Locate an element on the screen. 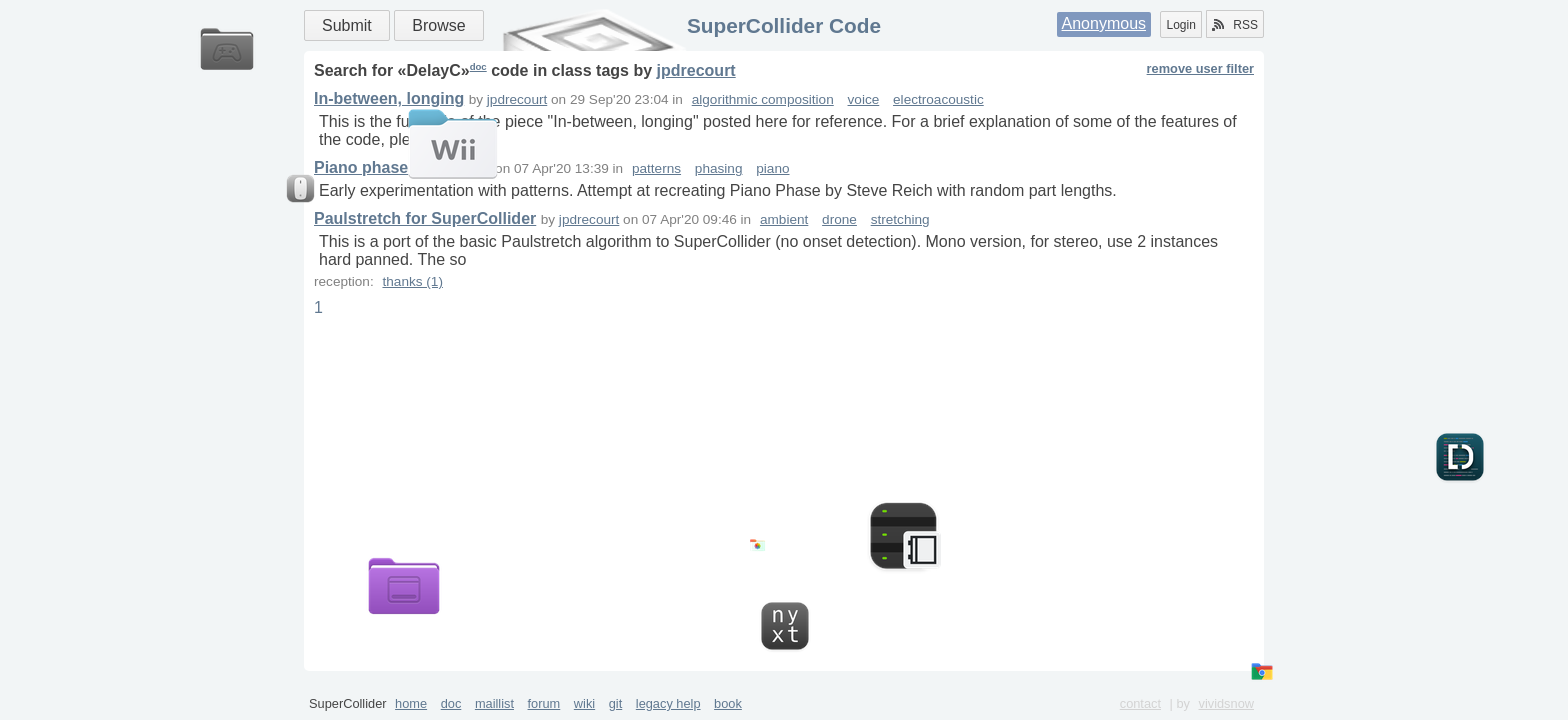  configure LDAP server connection settings is located at coordinates (904, 537).